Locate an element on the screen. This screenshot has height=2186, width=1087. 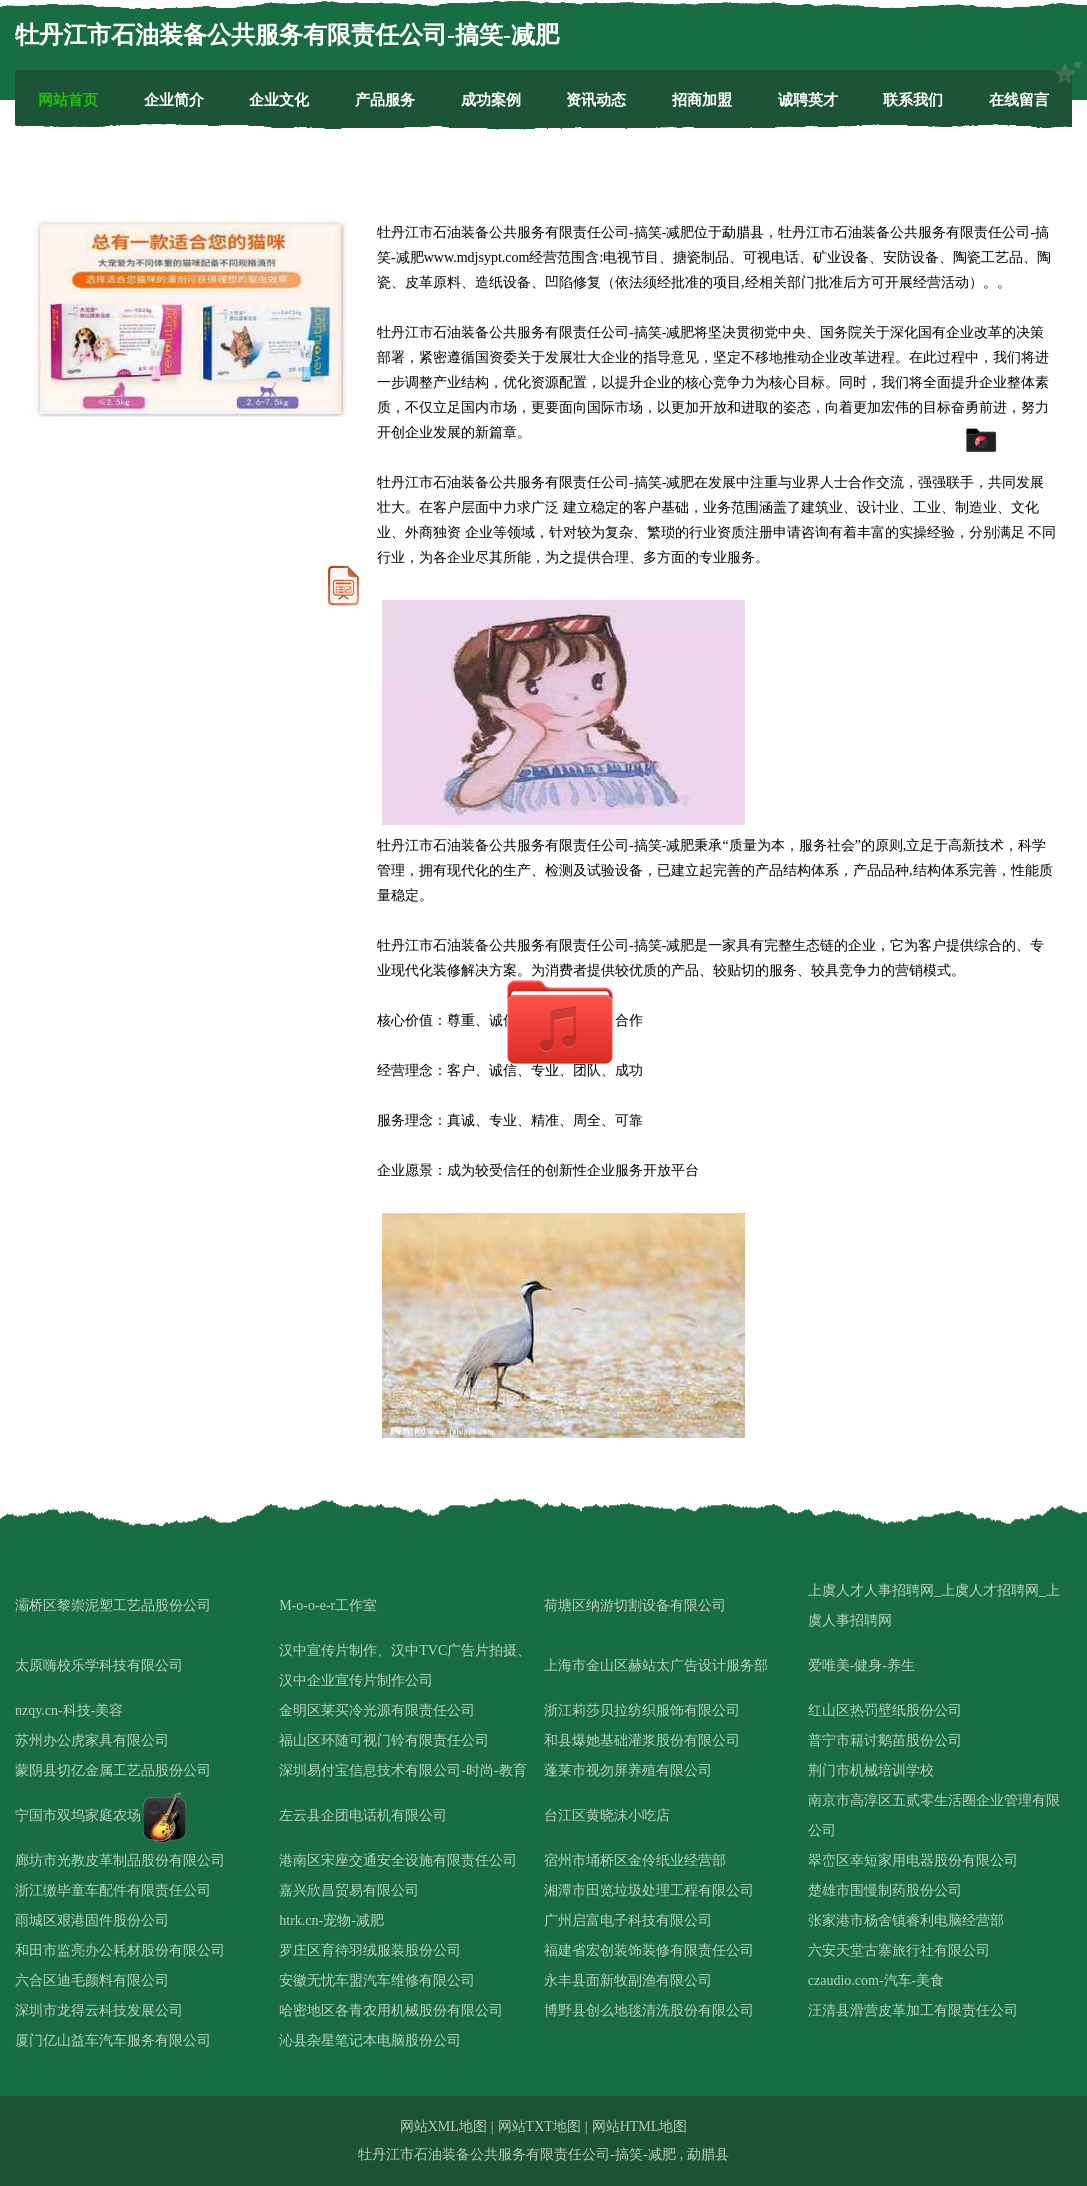
folder containing wondershare dvd creator project files is located at coordinates (981, 441).